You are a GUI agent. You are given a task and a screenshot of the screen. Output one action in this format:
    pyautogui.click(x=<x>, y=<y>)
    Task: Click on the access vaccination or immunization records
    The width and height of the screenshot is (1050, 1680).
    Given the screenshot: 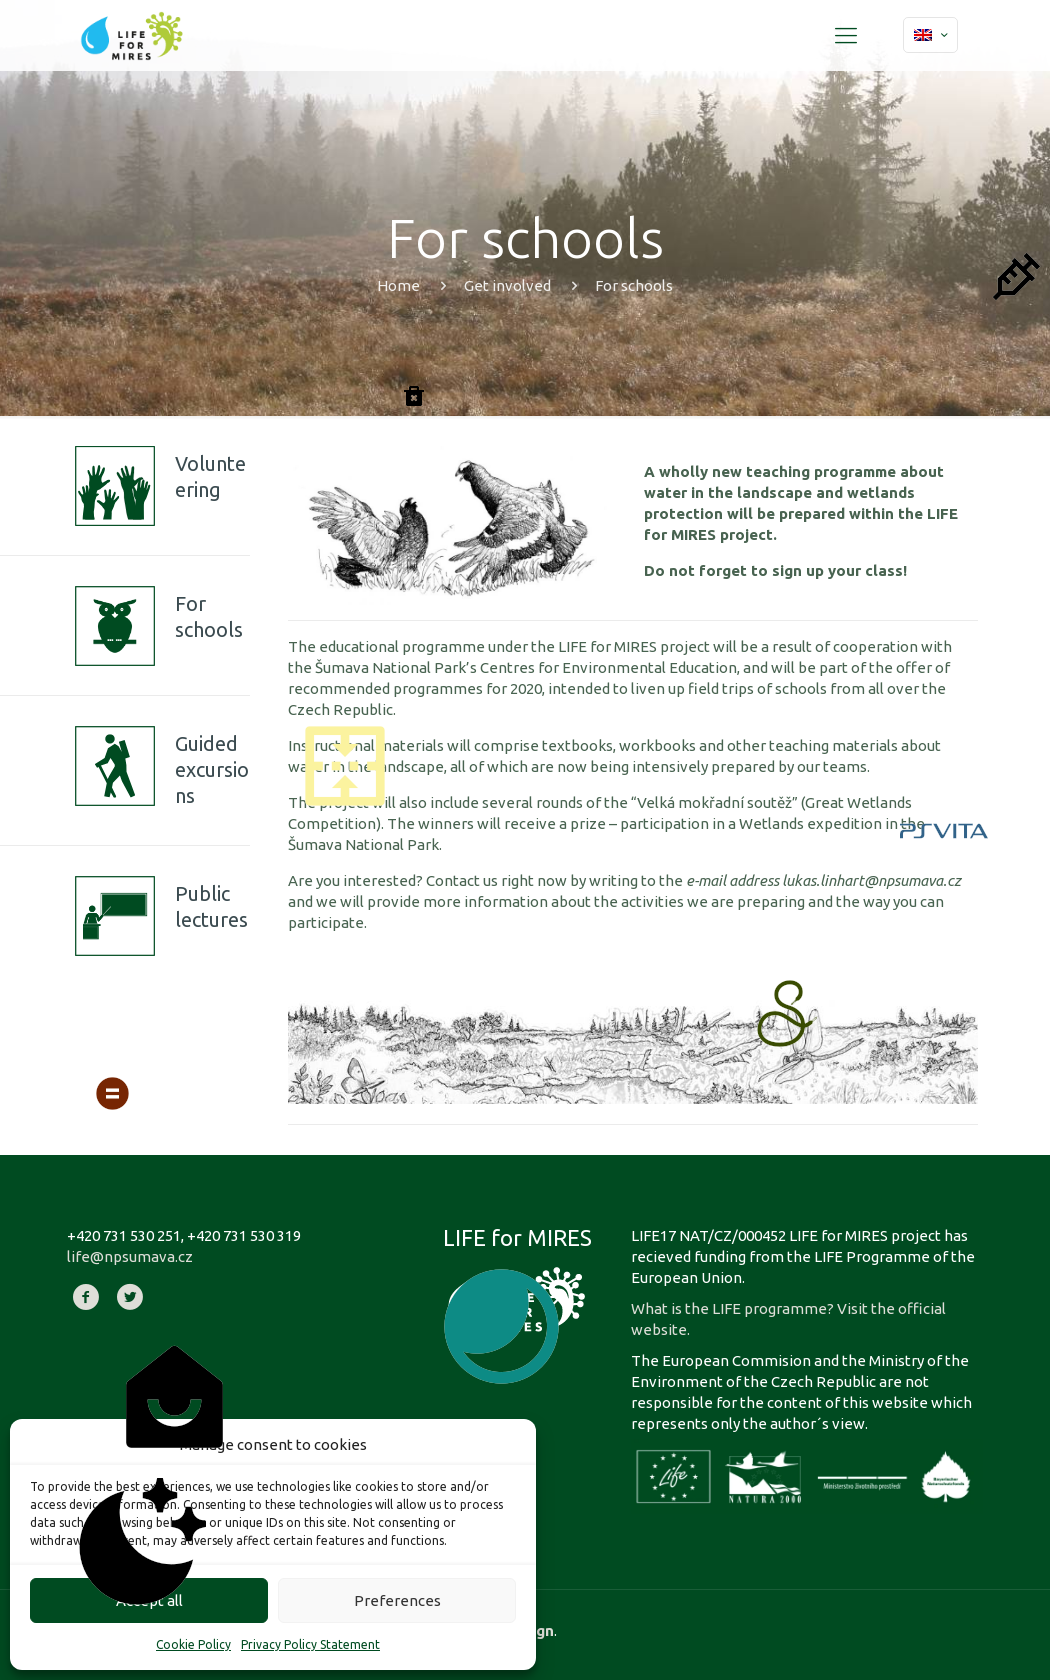 What is the action you would take?
    pyautogui.click(x=1017, y=276)
    